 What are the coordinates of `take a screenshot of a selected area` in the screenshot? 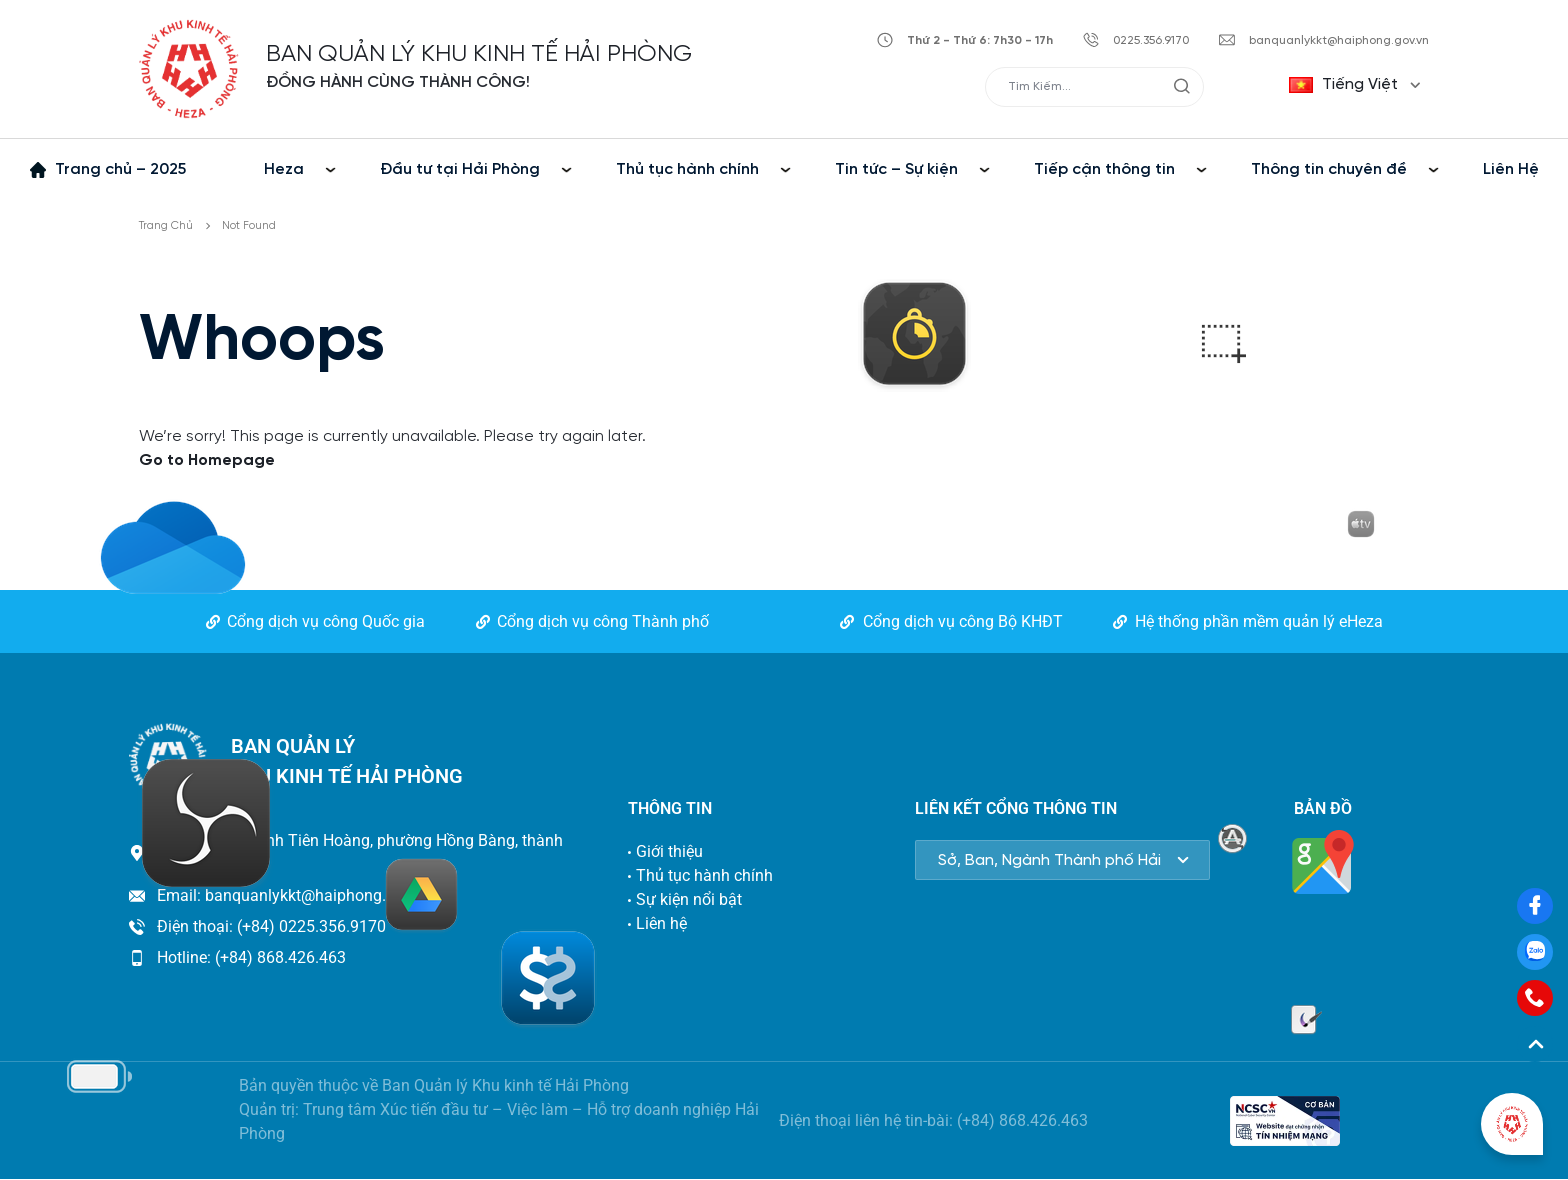 It's located at (1222, 342).